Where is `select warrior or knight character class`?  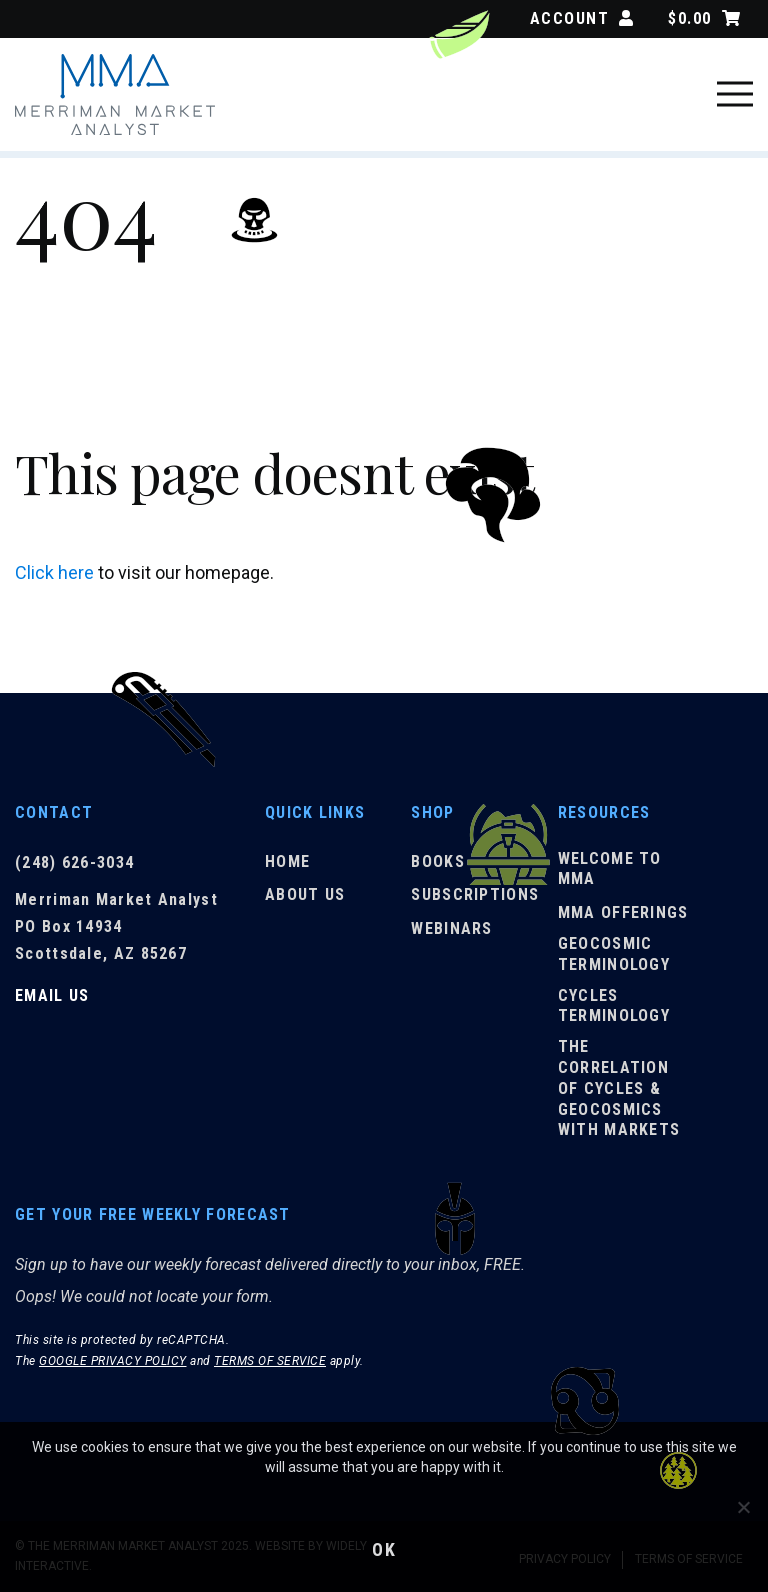 select warrior or knight character class is located at coordinates (455, 1219).